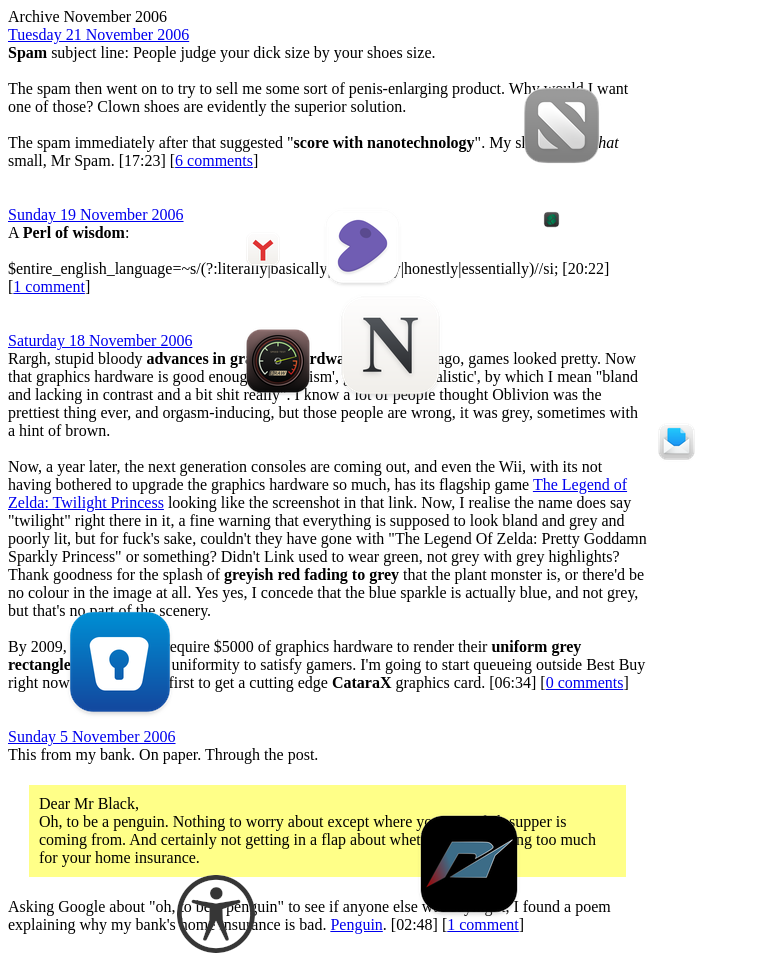  I want to click on open yandex browser, so click(263, 249).